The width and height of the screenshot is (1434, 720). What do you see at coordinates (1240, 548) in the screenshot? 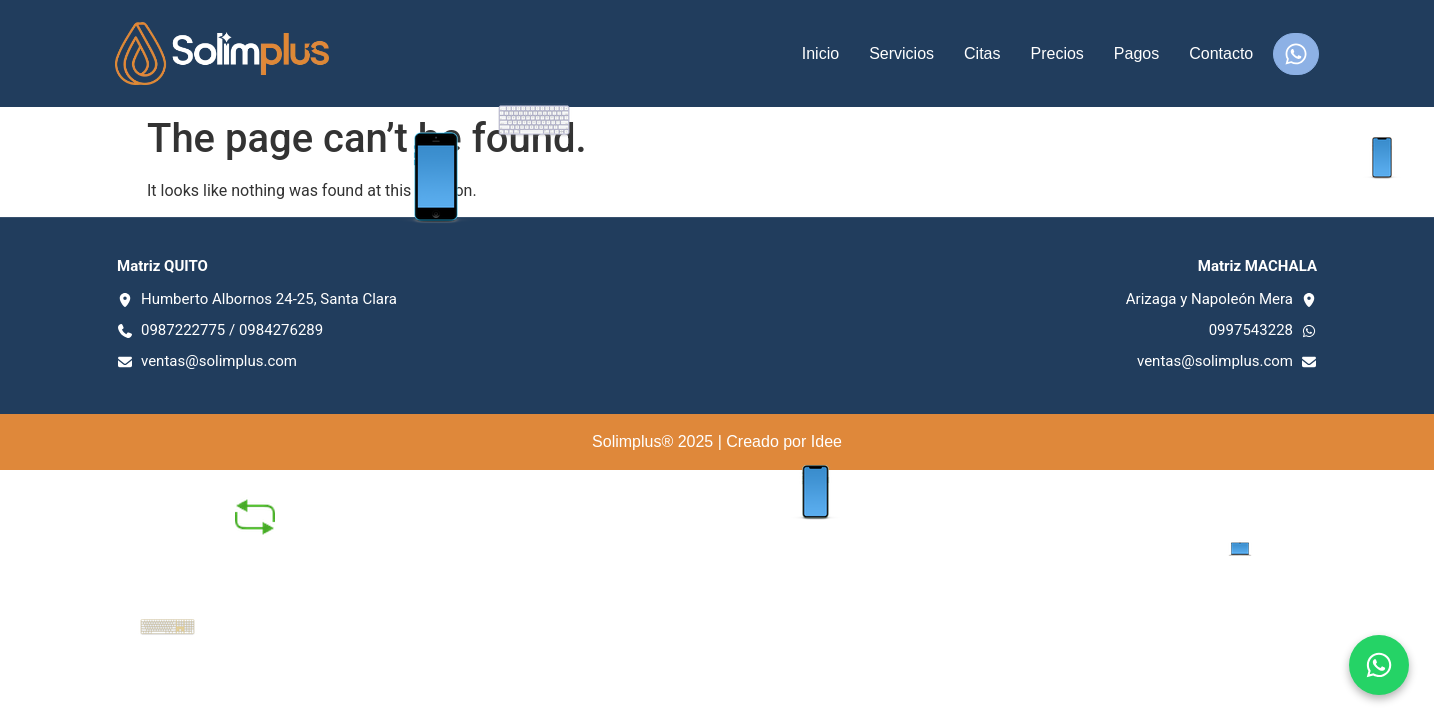
I see `macbook air 15-inch device icon` at bounding box center [1240, 548].